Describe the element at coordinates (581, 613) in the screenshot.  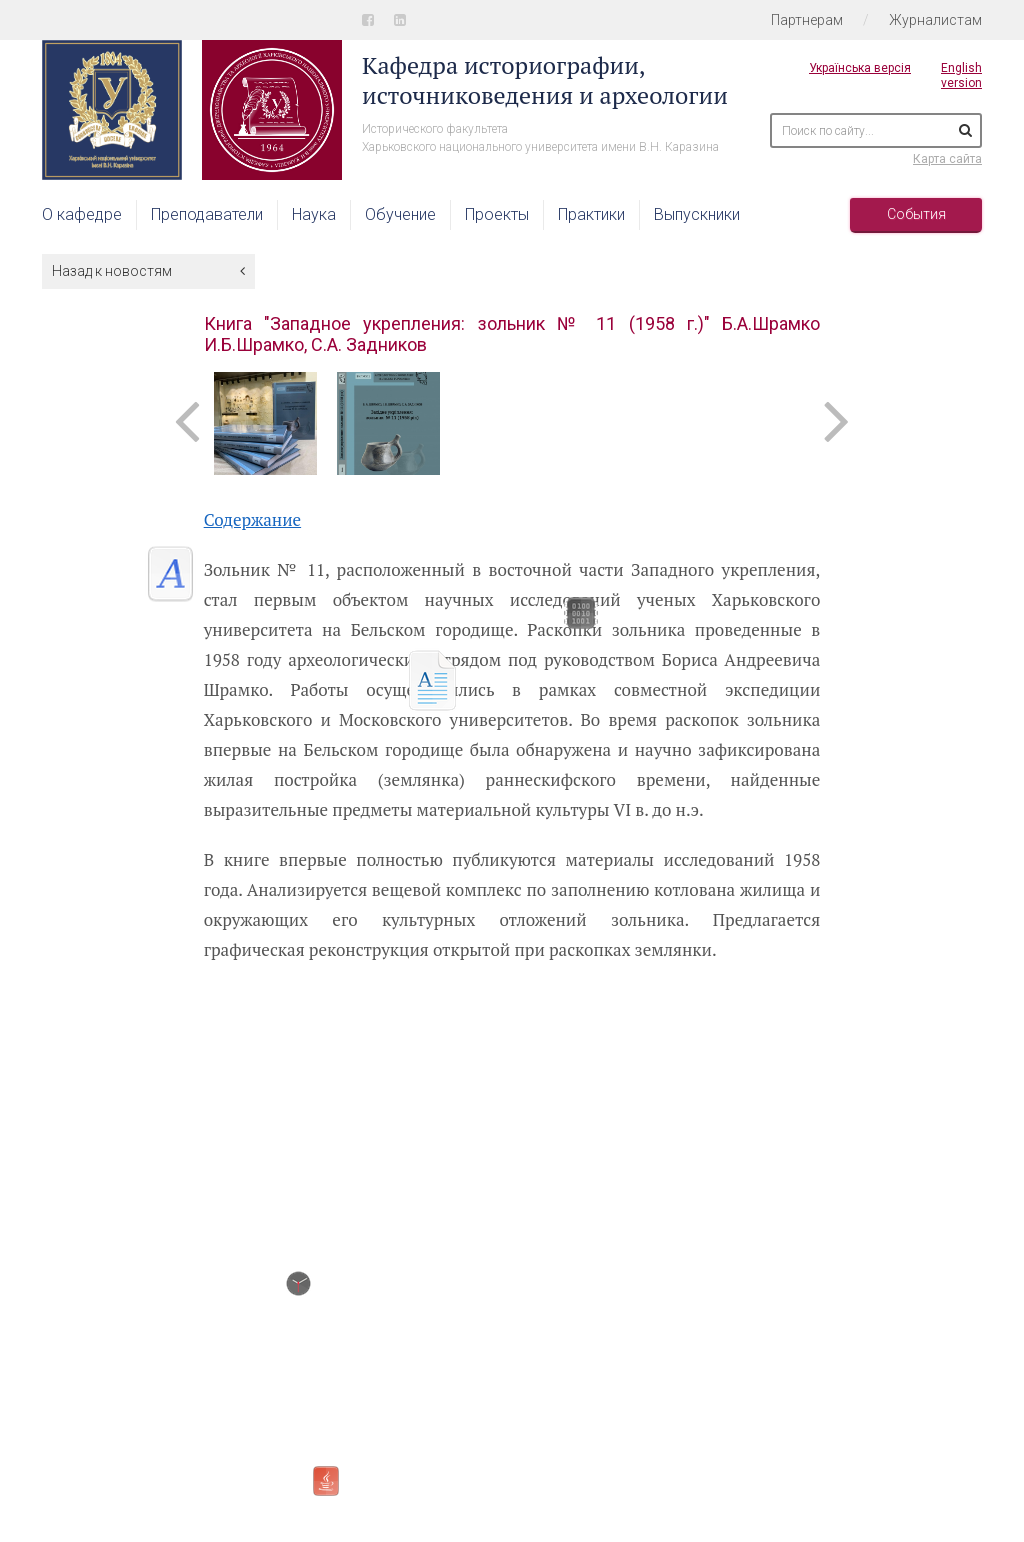
I see `firmware file or binary data` at that location.